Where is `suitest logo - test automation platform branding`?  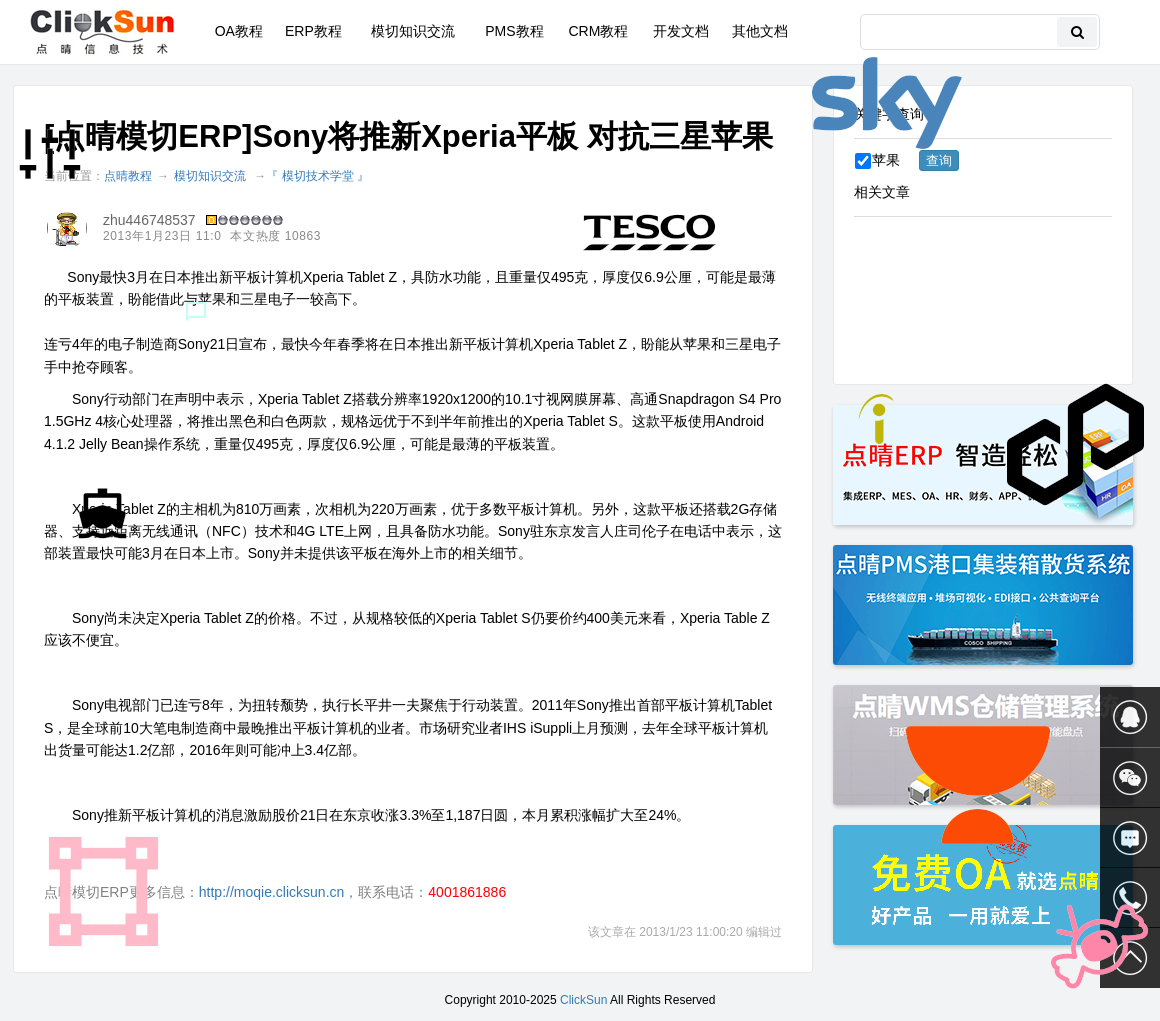
suitest logo - test automation platform branding is located at coordinates (1099, 946).